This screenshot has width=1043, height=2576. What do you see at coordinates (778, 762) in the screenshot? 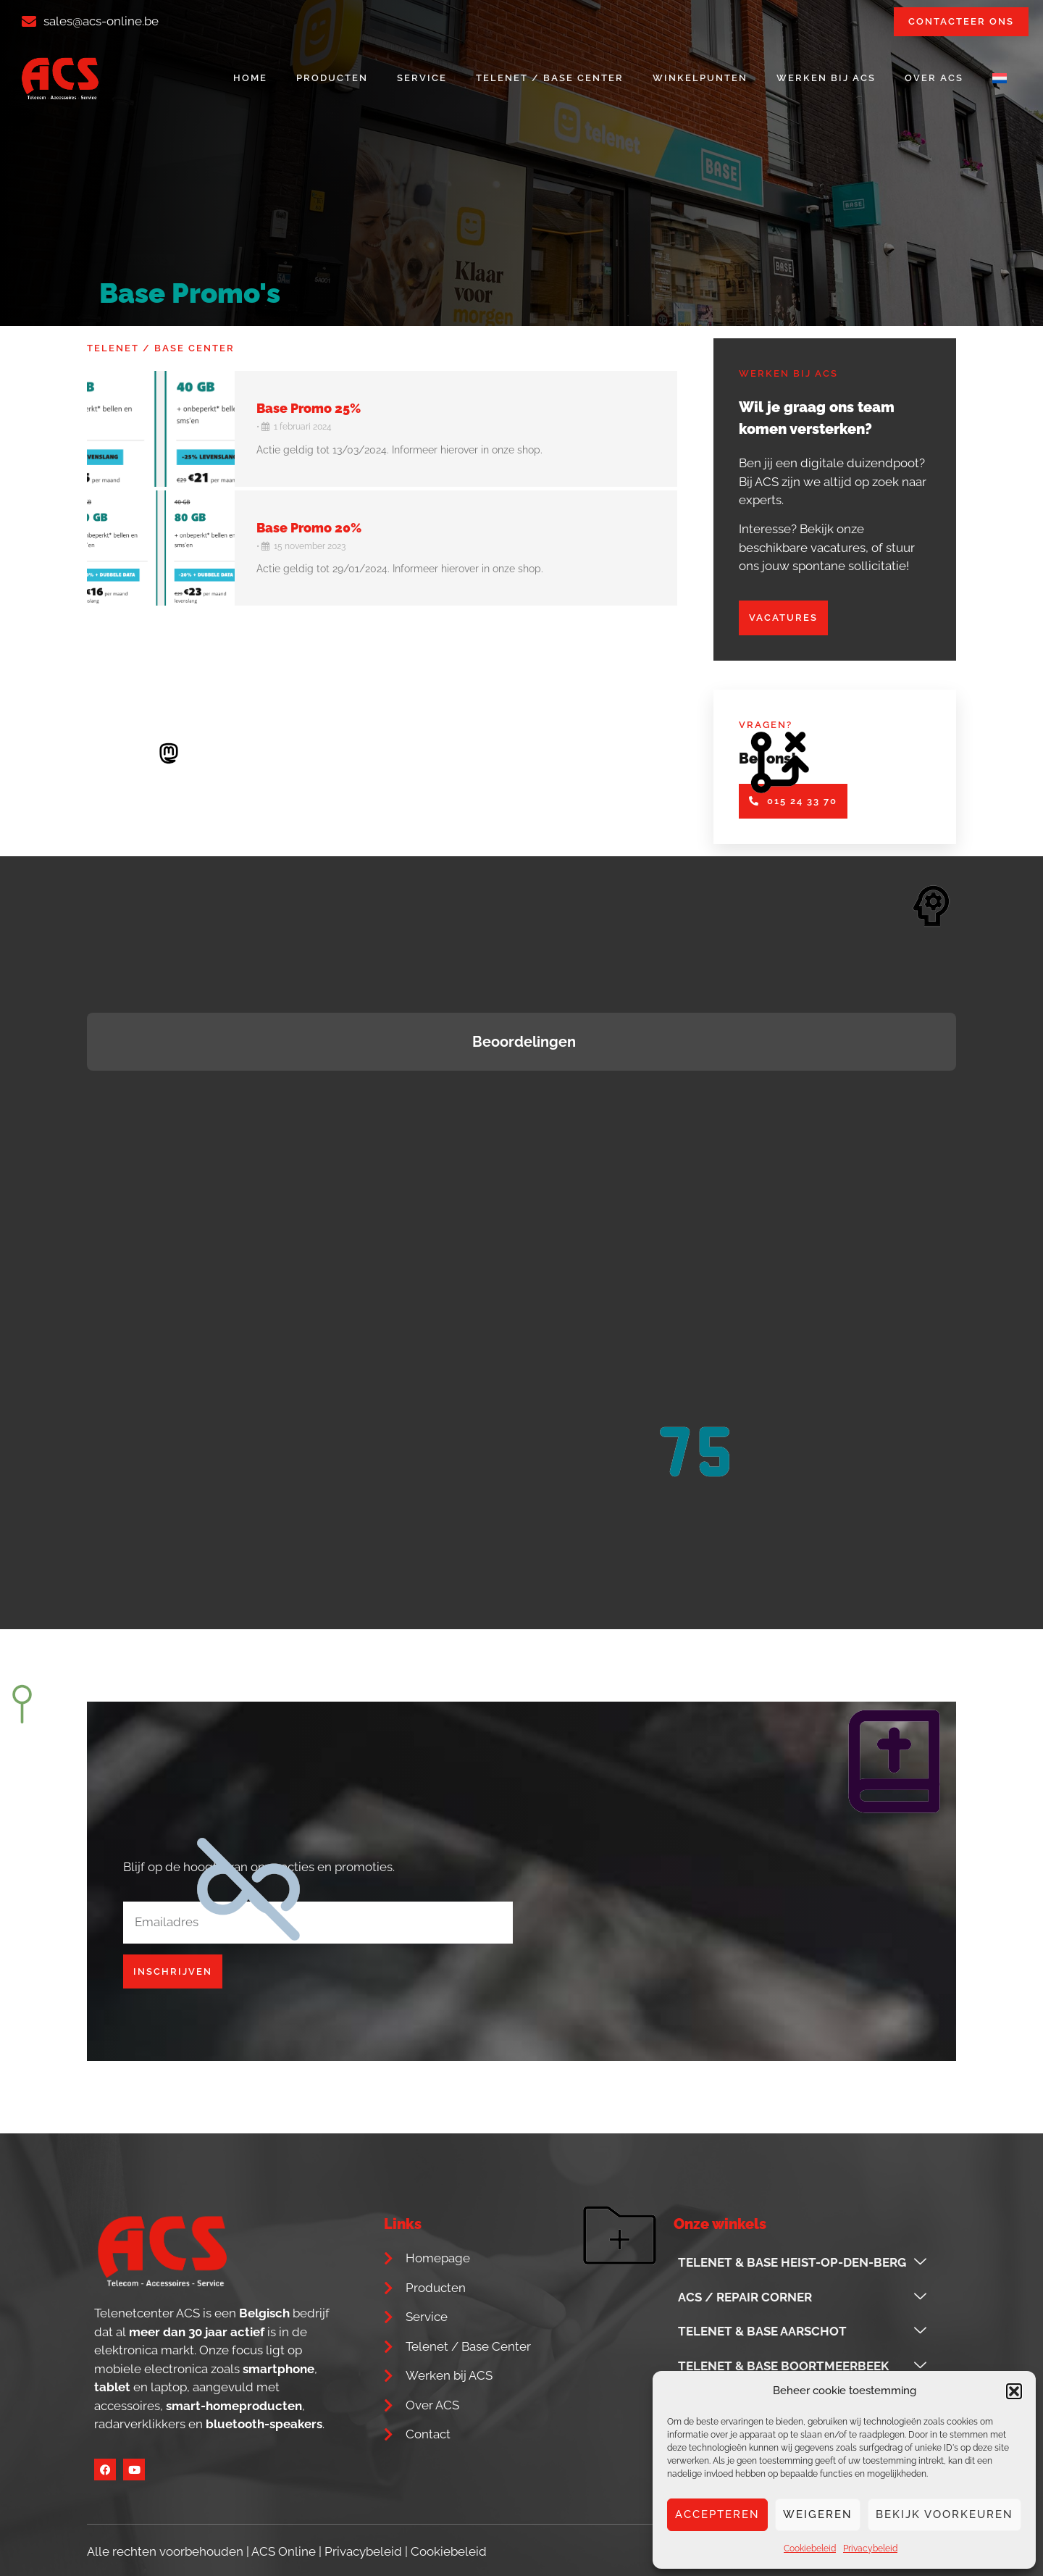
I see `delete a git branch` at bounding box center [778, 762].